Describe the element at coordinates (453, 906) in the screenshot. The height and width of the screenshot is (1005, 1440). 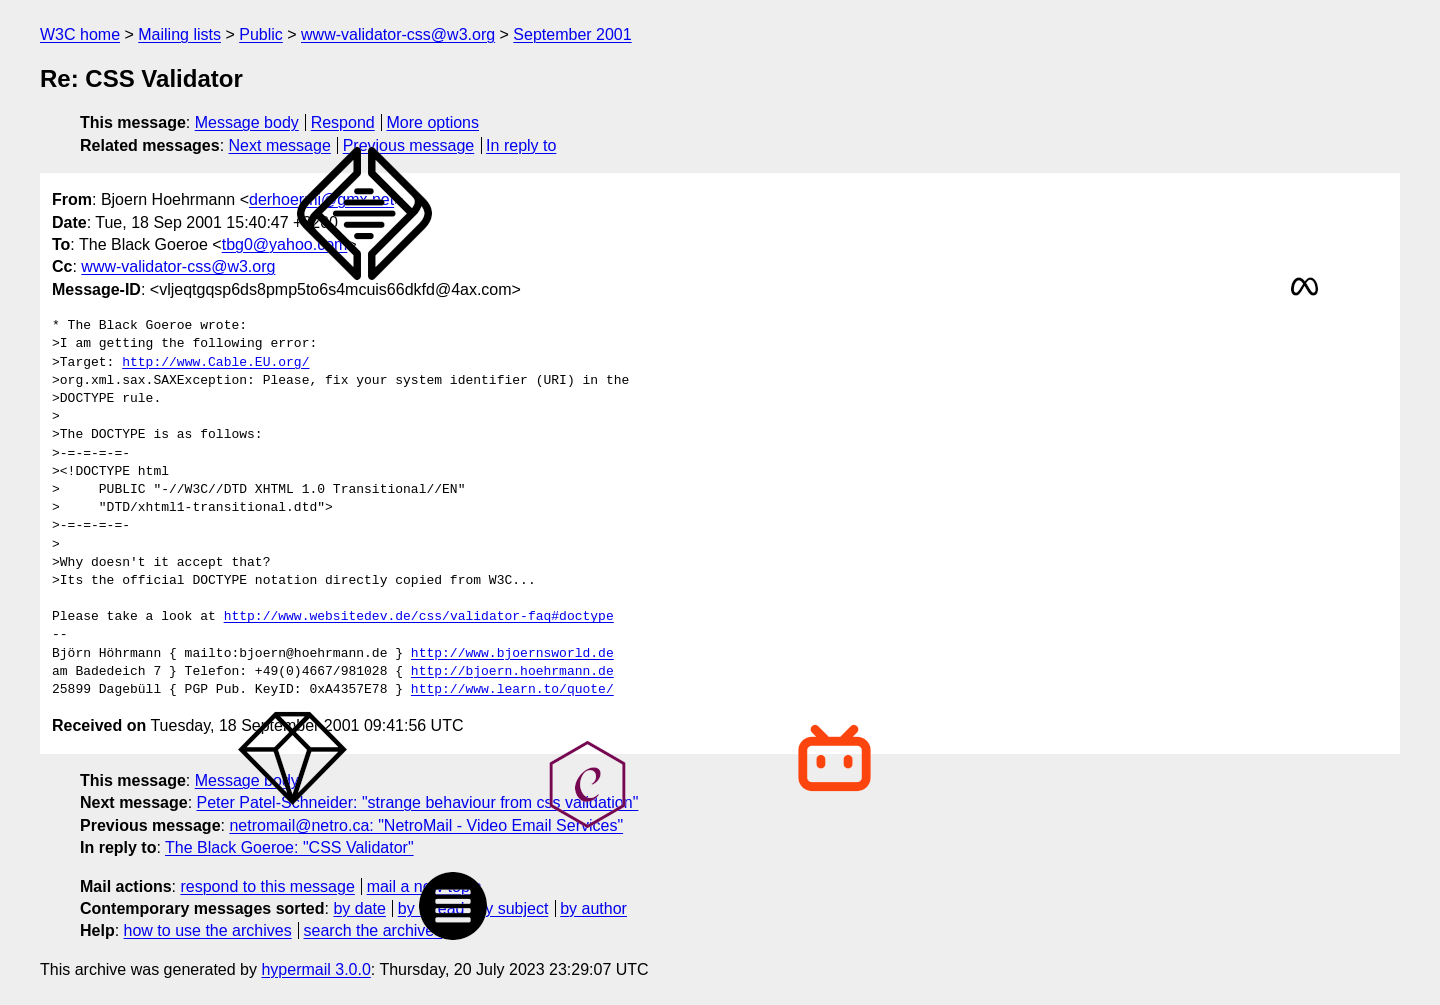
I see `MAAS (Metal as a Service) logo` at that location.